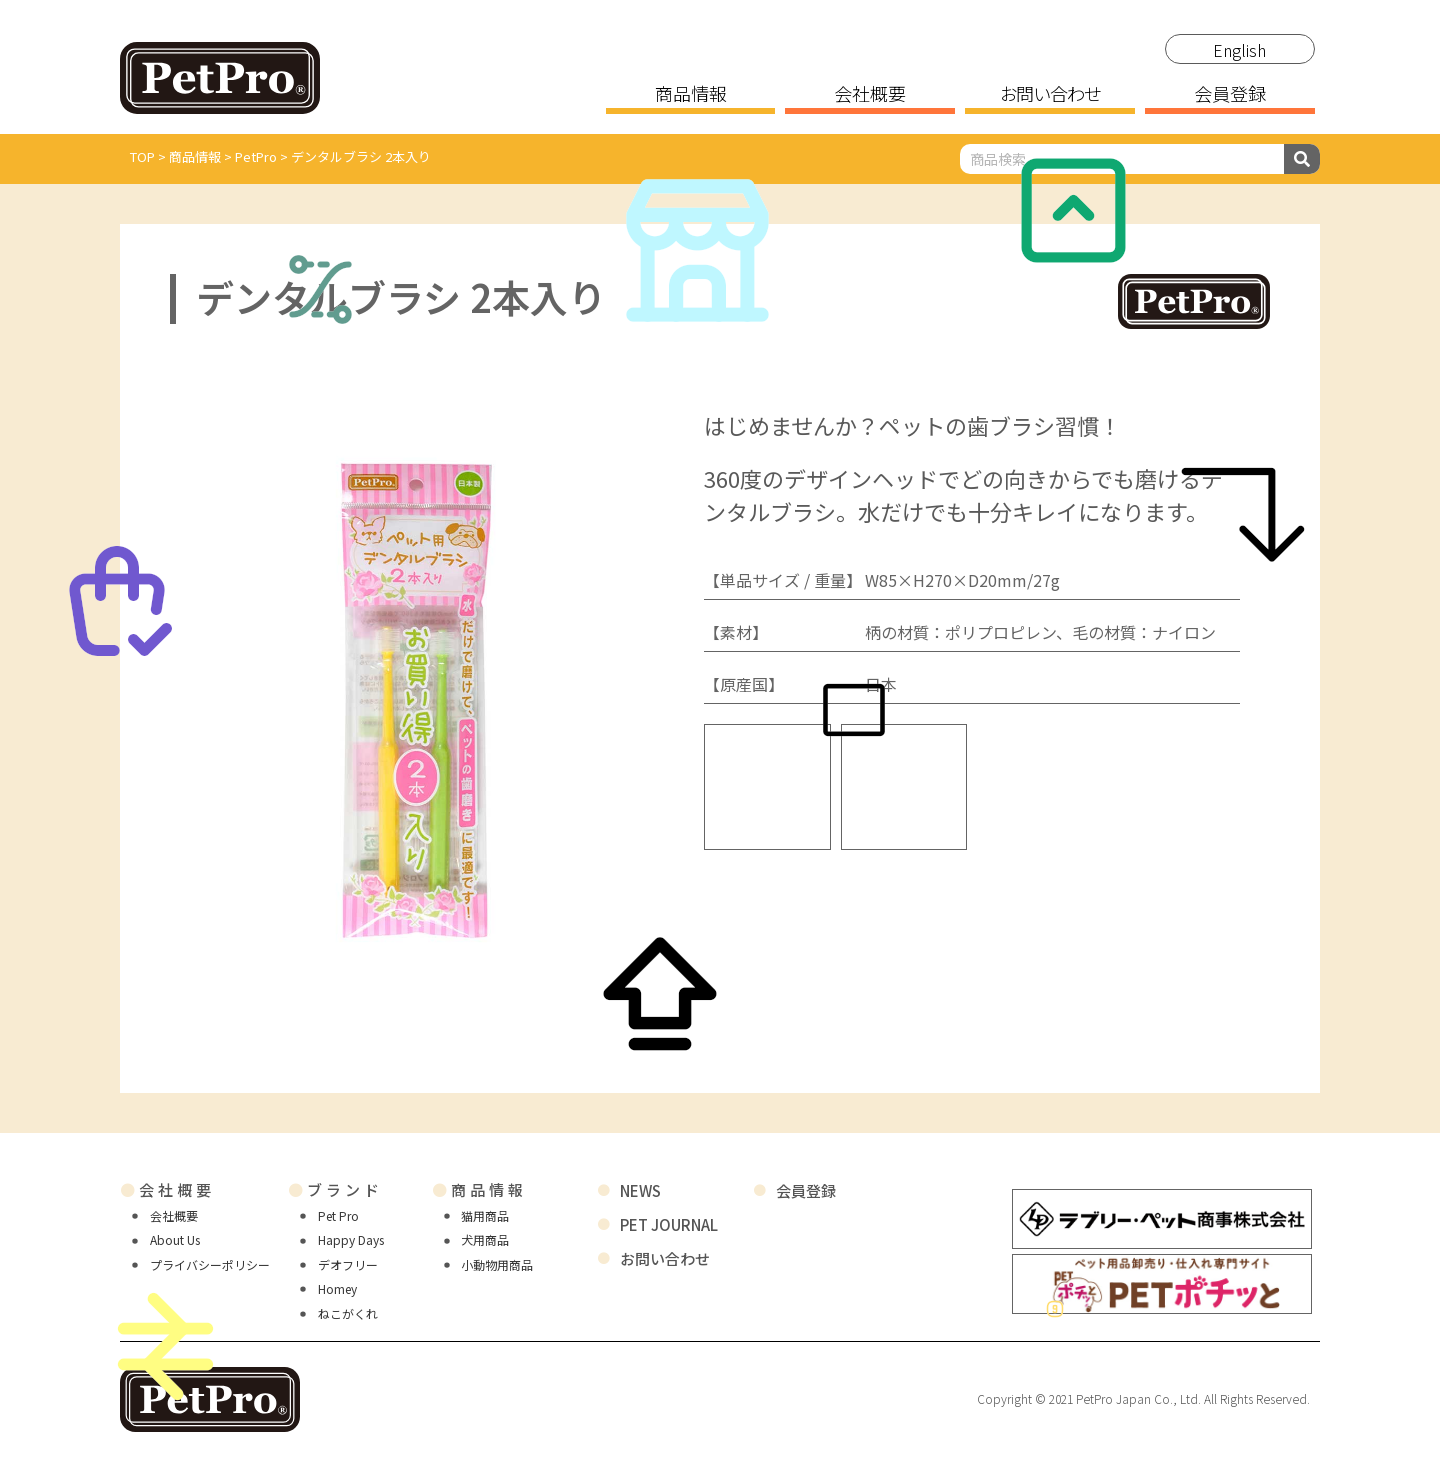 This screenshot has width=1440, height=1457. Describe the element at coordinates (165, 1346) in the screenshot. I see `indicates a railway or train station` at that location.